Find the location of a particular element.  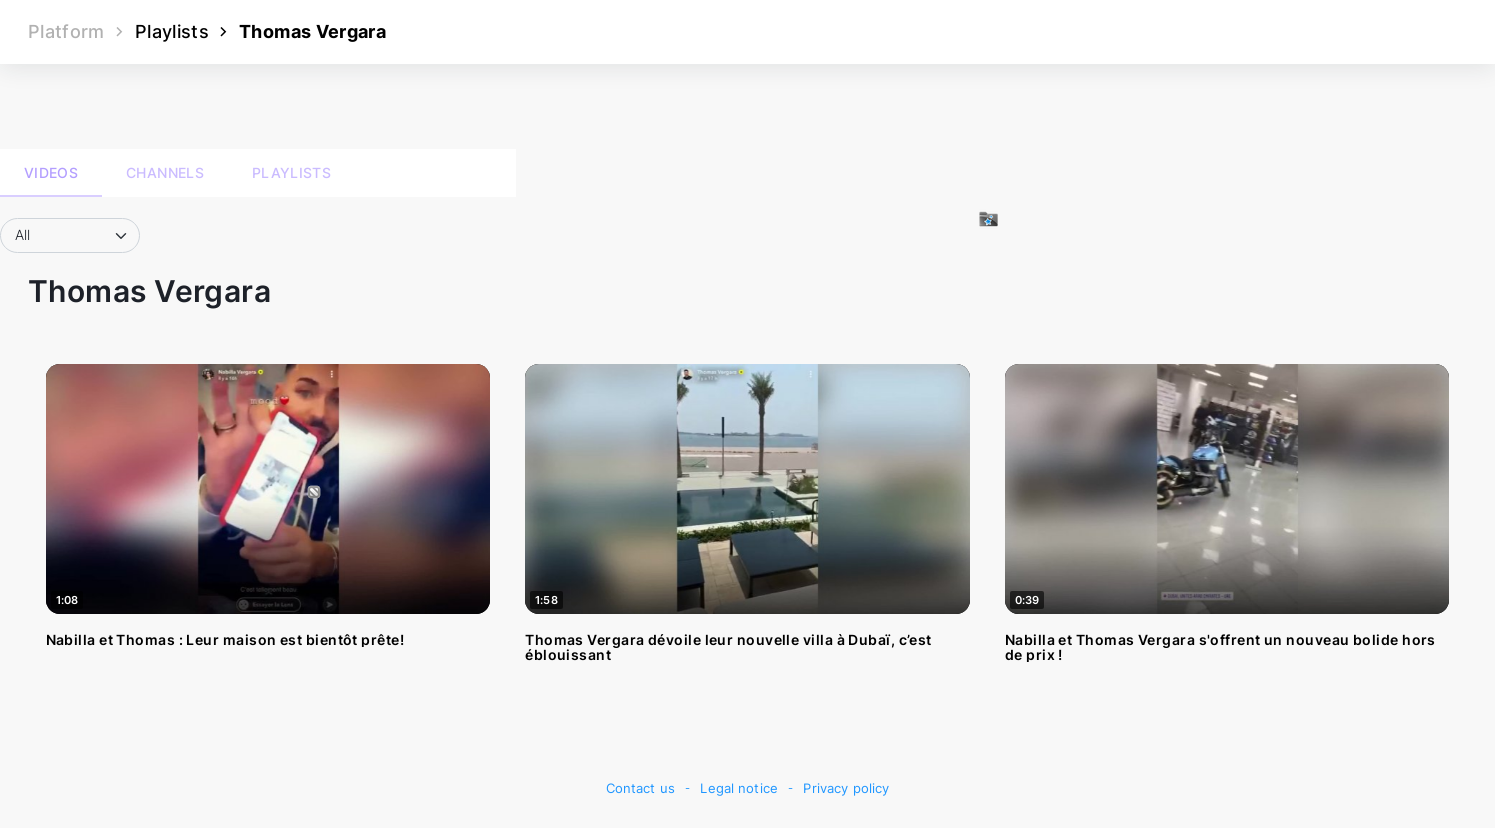

open your Anki flashcard collection folder is located at coordinates (988, 219).